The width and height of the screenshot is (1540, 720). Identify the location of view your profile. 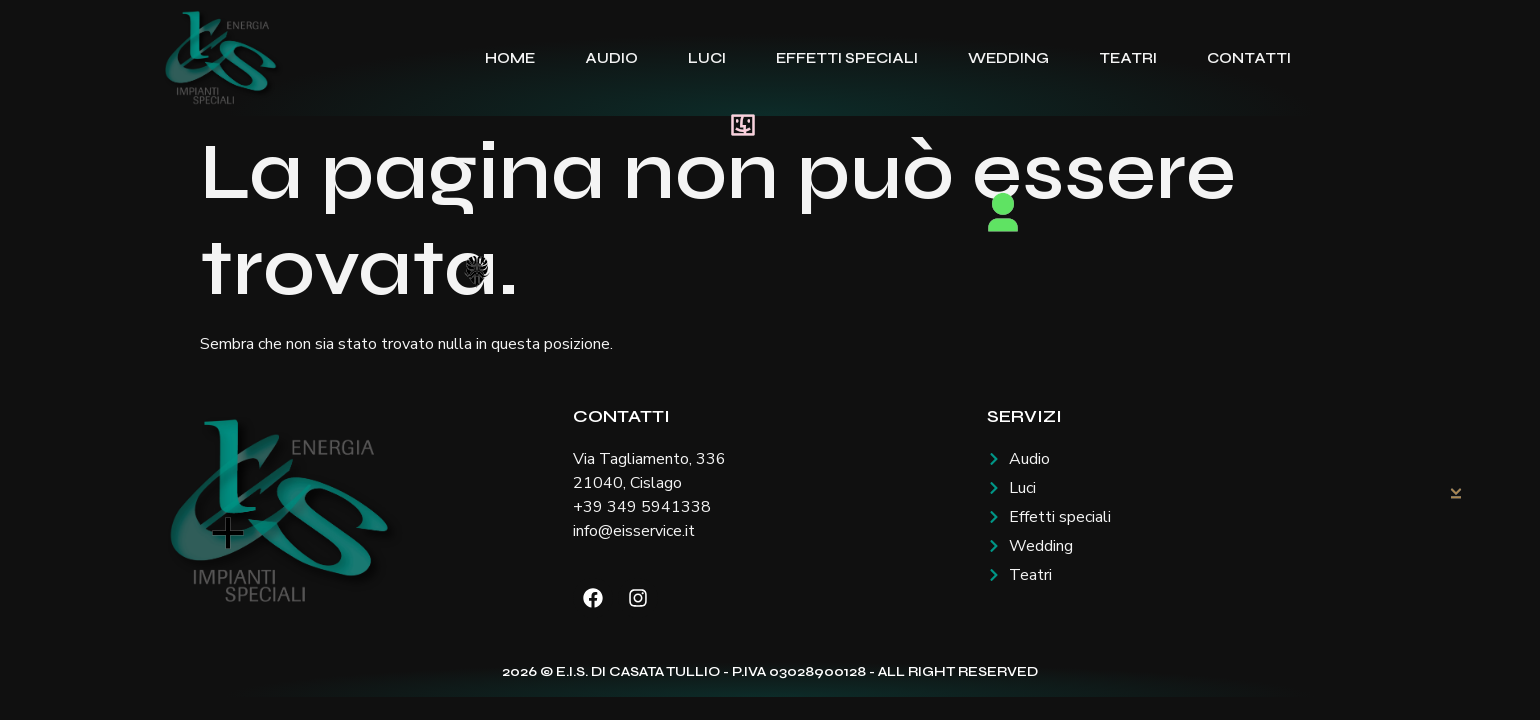
(1003, 213).